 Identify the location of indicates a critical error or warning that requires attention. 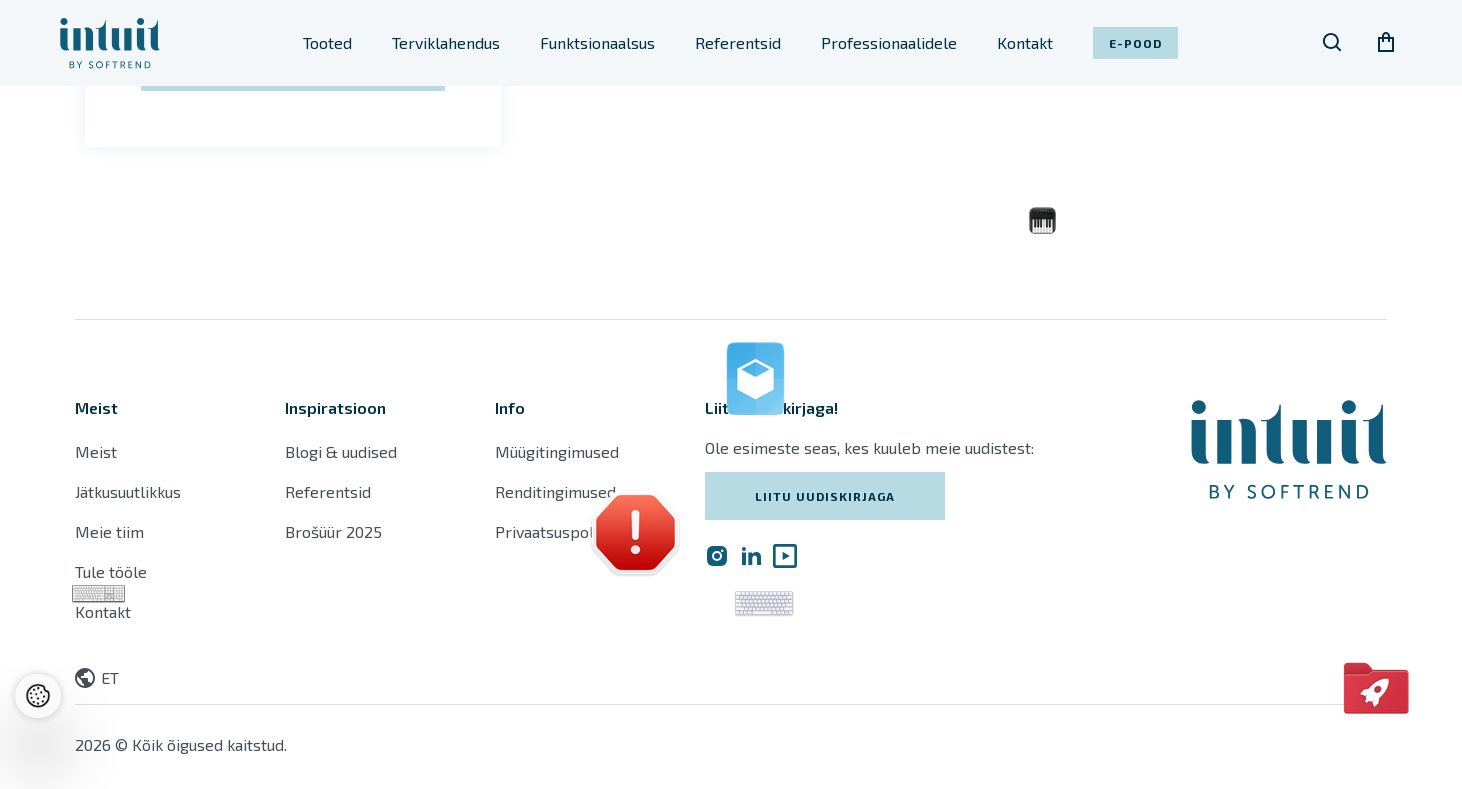
(635, 532).